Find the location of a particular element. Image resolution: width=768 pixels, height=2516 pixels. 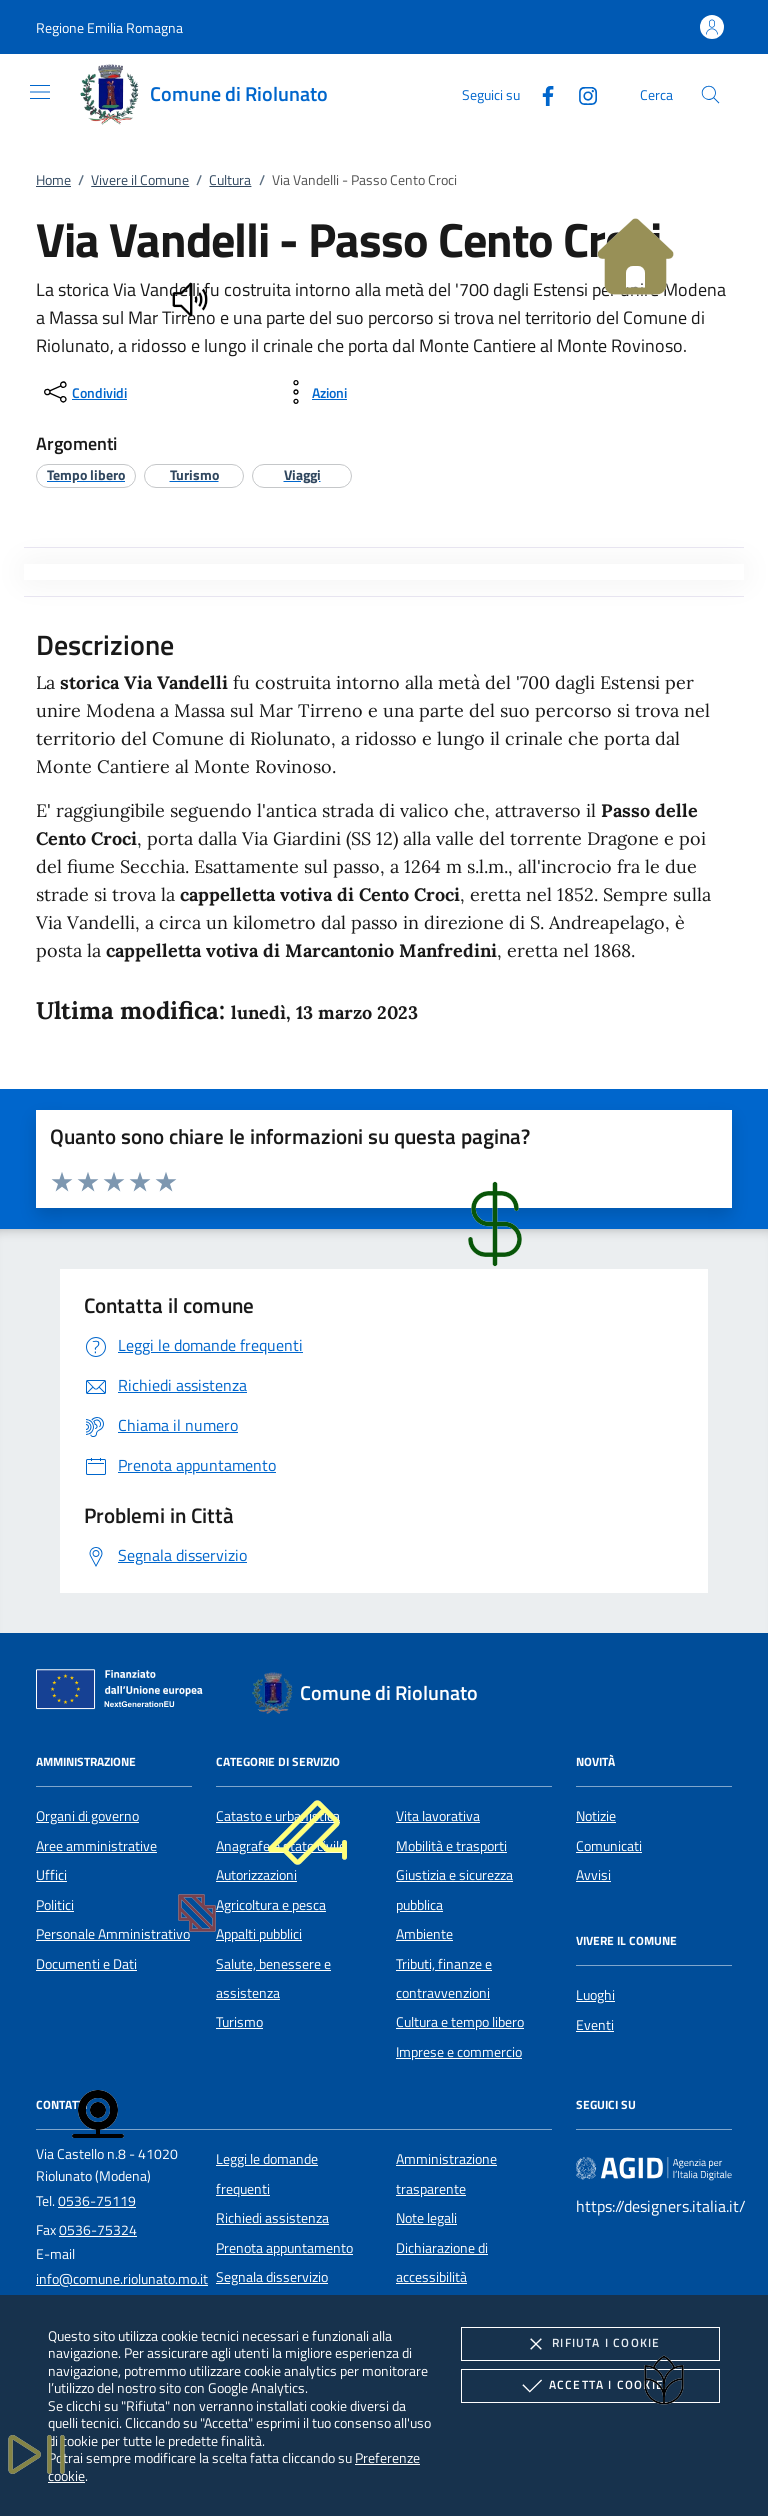

merge or unite selected layers is located at coordinates (197, 1913).